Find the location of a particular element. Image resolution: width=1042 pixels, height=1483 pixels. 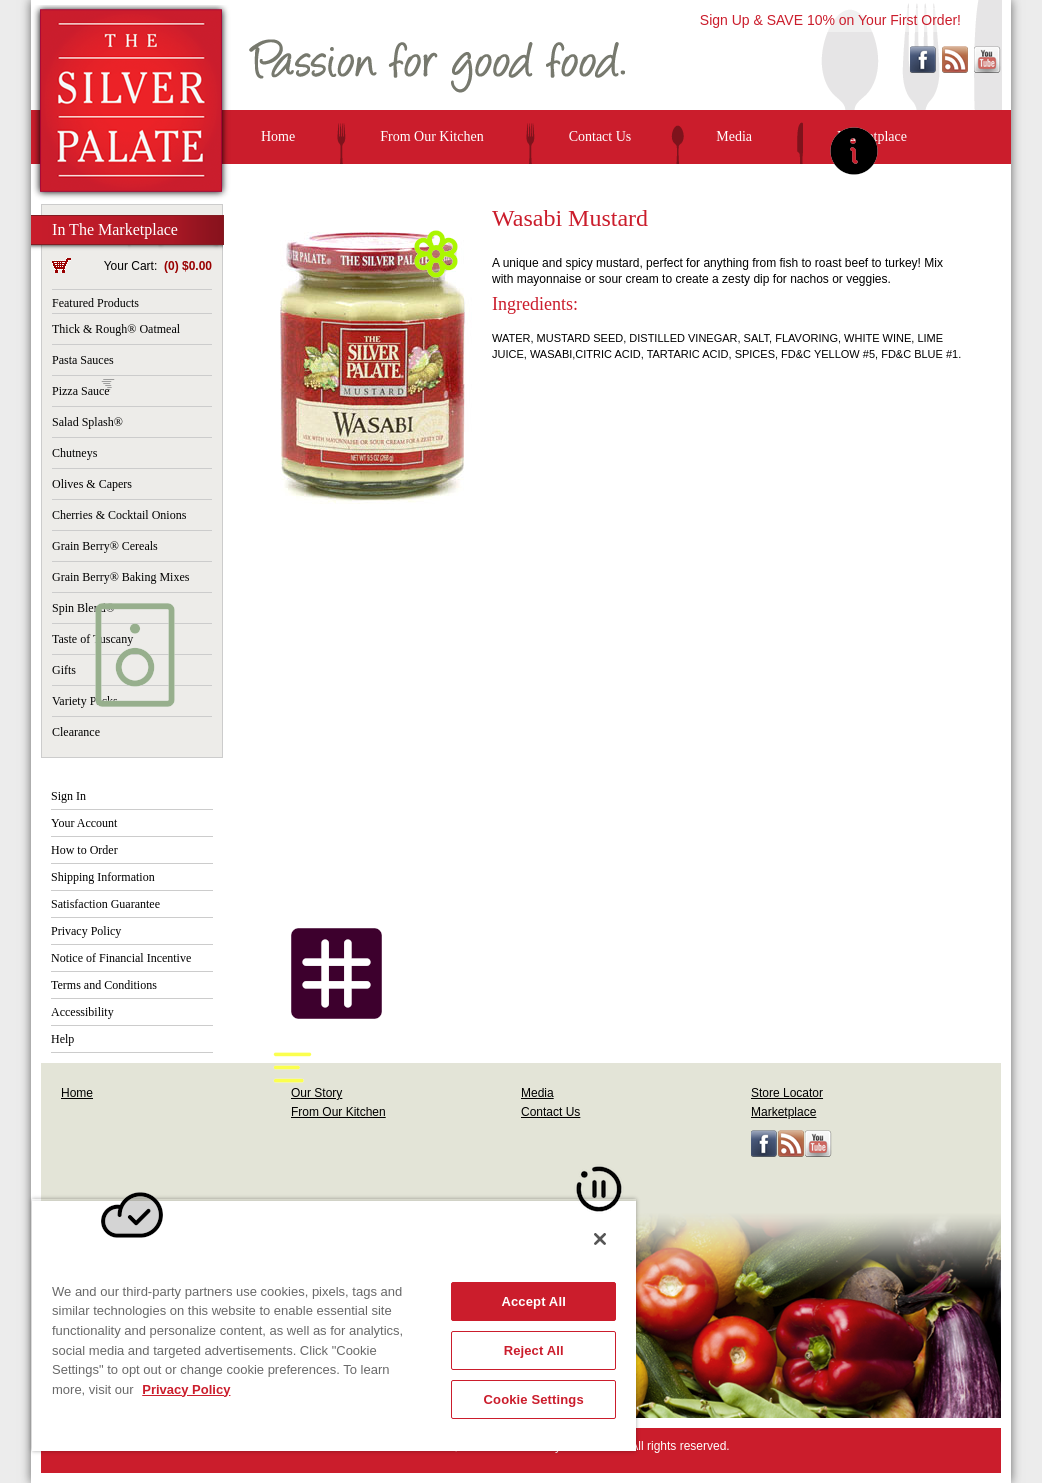

add or browse hashtags is located at coordinates (336, 973).